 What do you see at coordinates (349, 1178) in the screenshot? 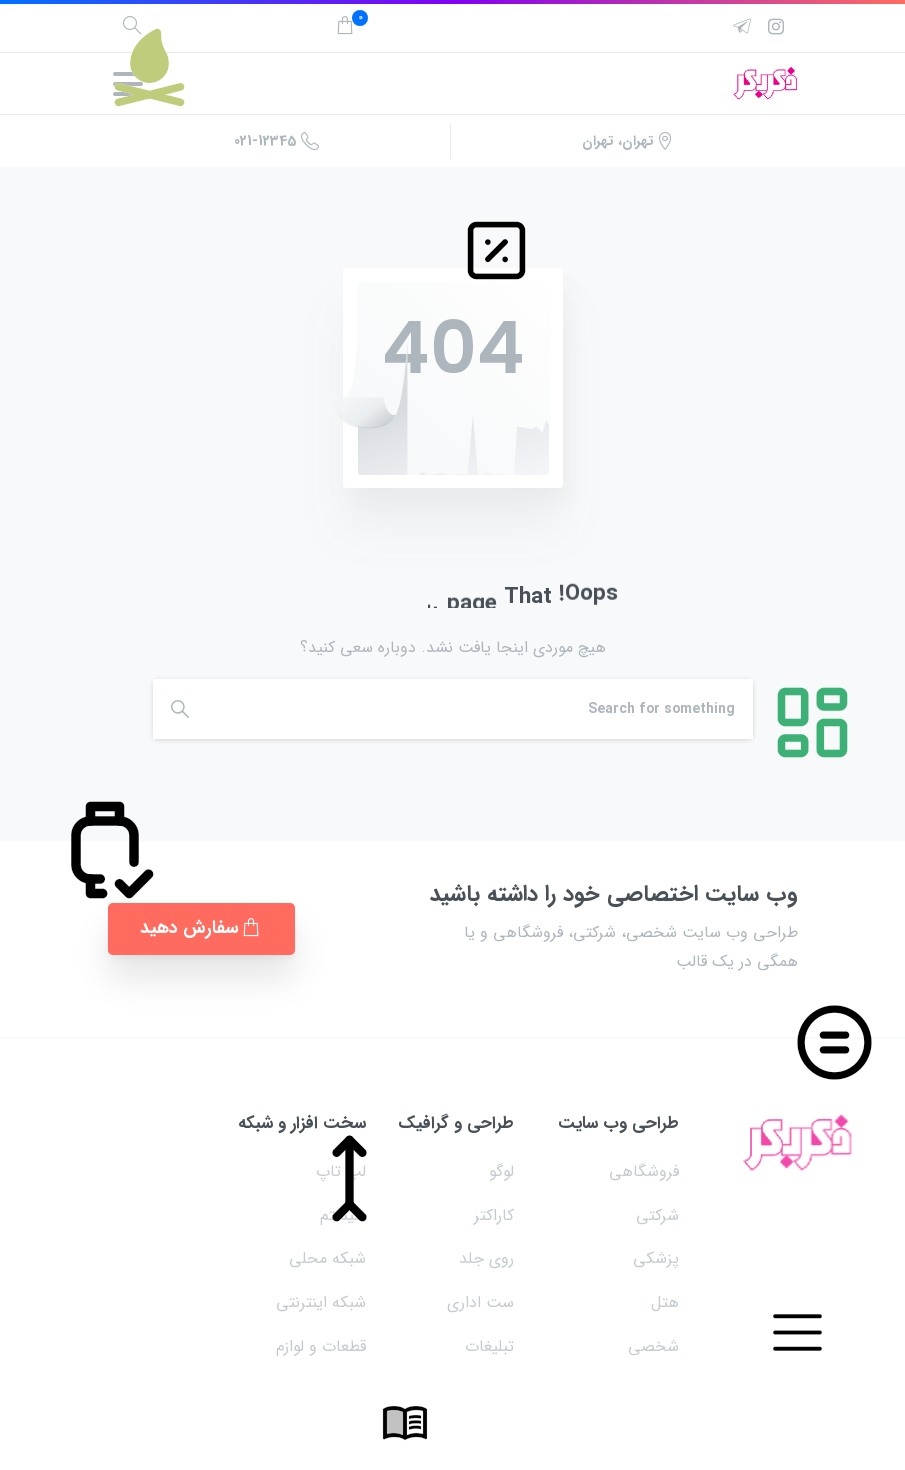
I see `scroll to top of page` at bounding box center [349, 1178].